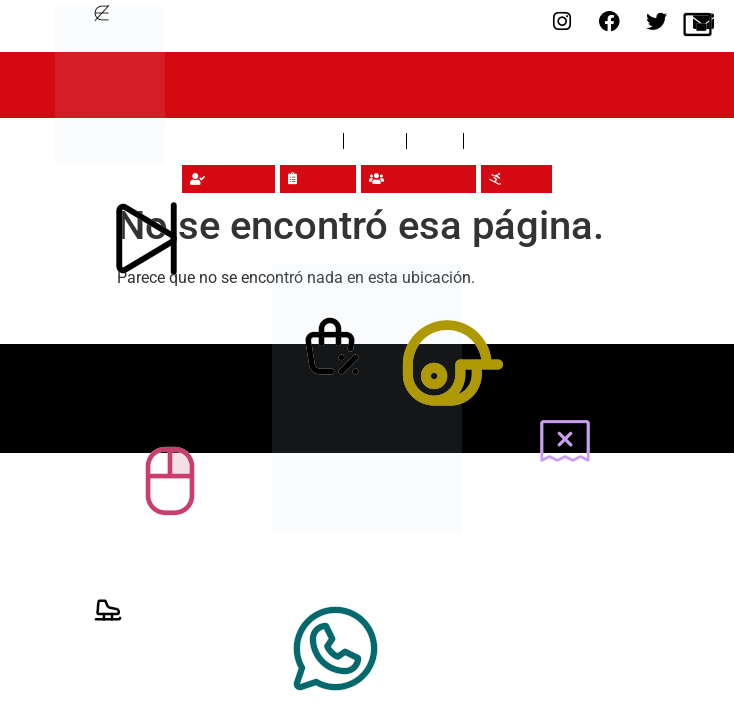 The width and height of the screenshot is (734, 720). I want to click on access baseball or sports-related content, so click(450, 364).